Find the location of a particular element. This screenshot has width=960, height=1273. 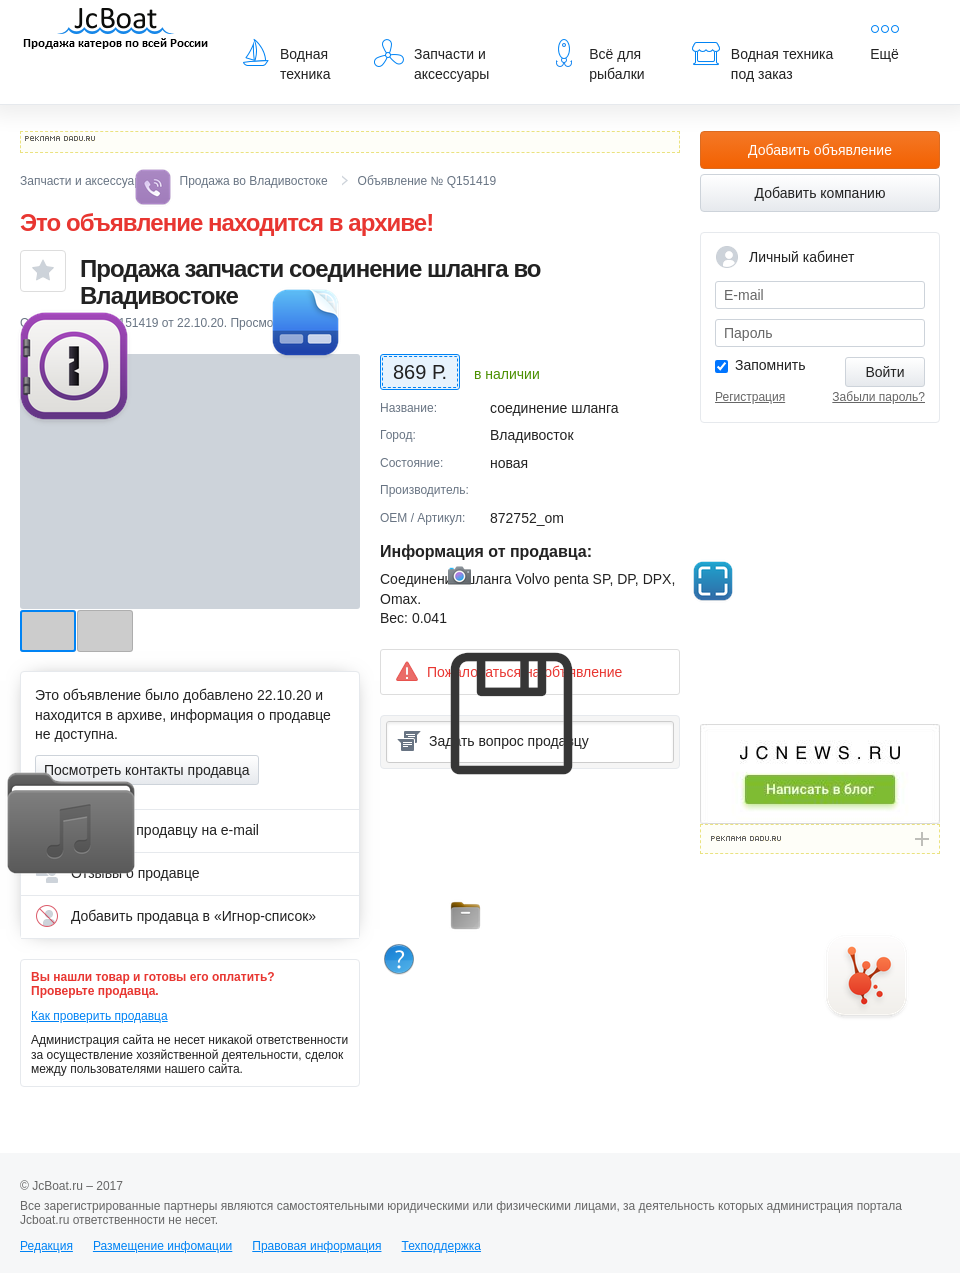

open file manager application is located at coordinates (465, 915).